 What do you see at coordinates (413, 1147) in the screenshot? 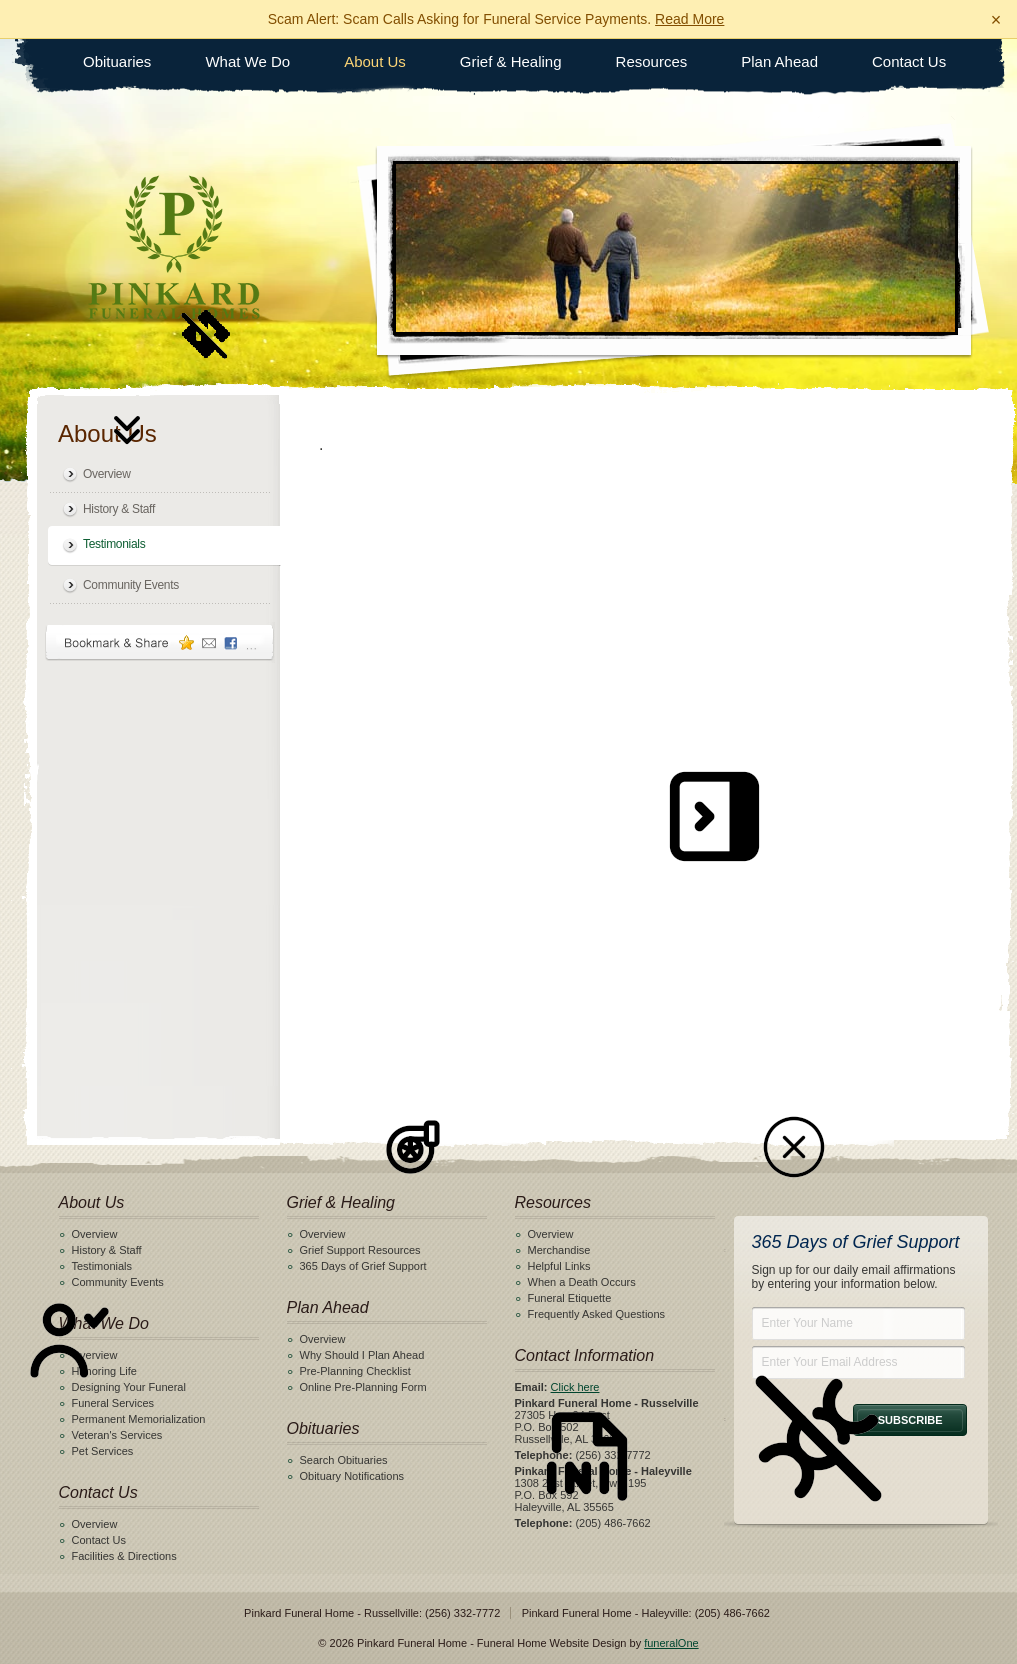
I see `access turbocharger or engine performance settings` at bounding box center [413, 1147].